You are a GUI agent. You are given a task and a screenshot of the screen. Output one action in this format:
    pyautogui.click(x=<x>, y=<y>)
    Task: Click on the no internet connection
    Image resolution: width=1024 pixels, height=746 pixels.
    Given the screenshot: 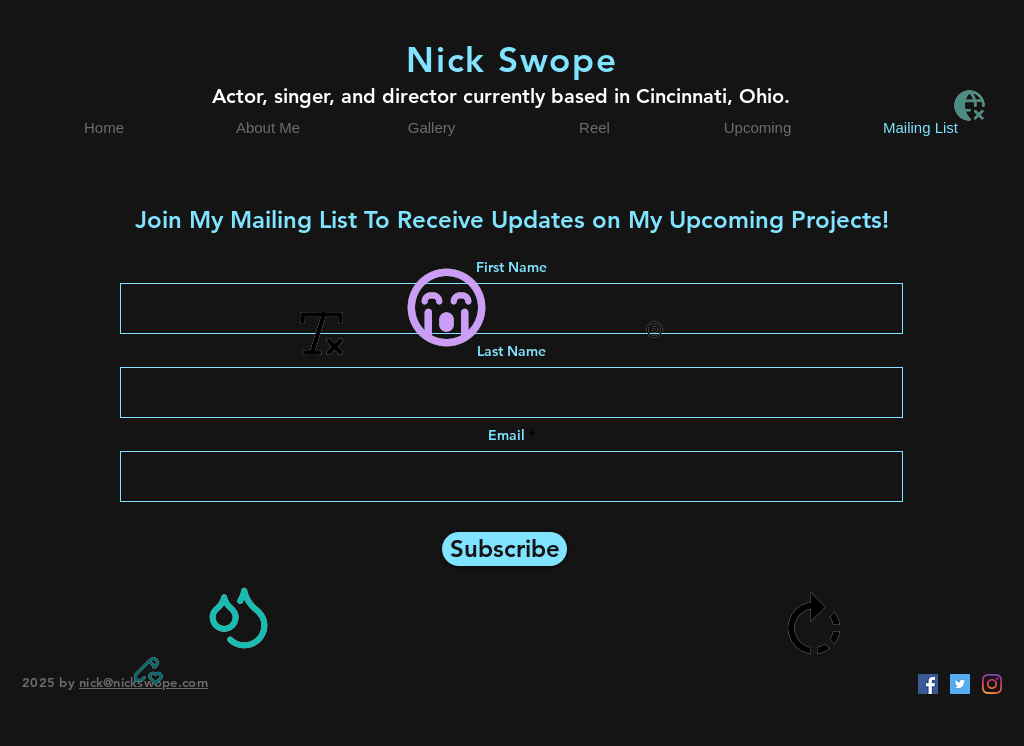 What is the action you would take?
    pyautogui.click(x=969, y=105)
    